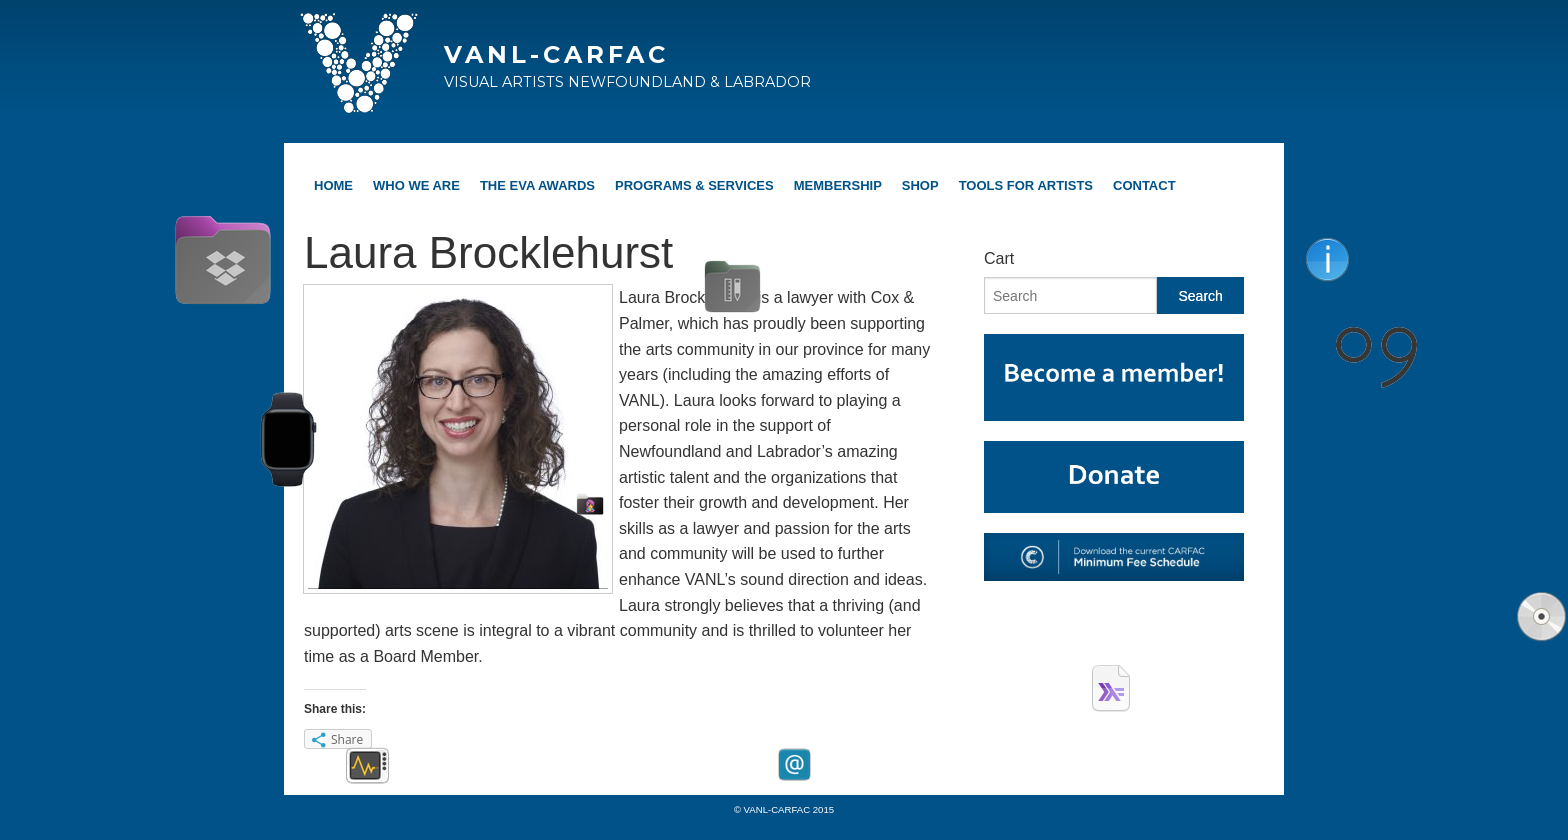 The height and width of the screenshot is (840, 1568). I want to click on indicates punctuation input mode is active in fcitx, so click(1376, 357).